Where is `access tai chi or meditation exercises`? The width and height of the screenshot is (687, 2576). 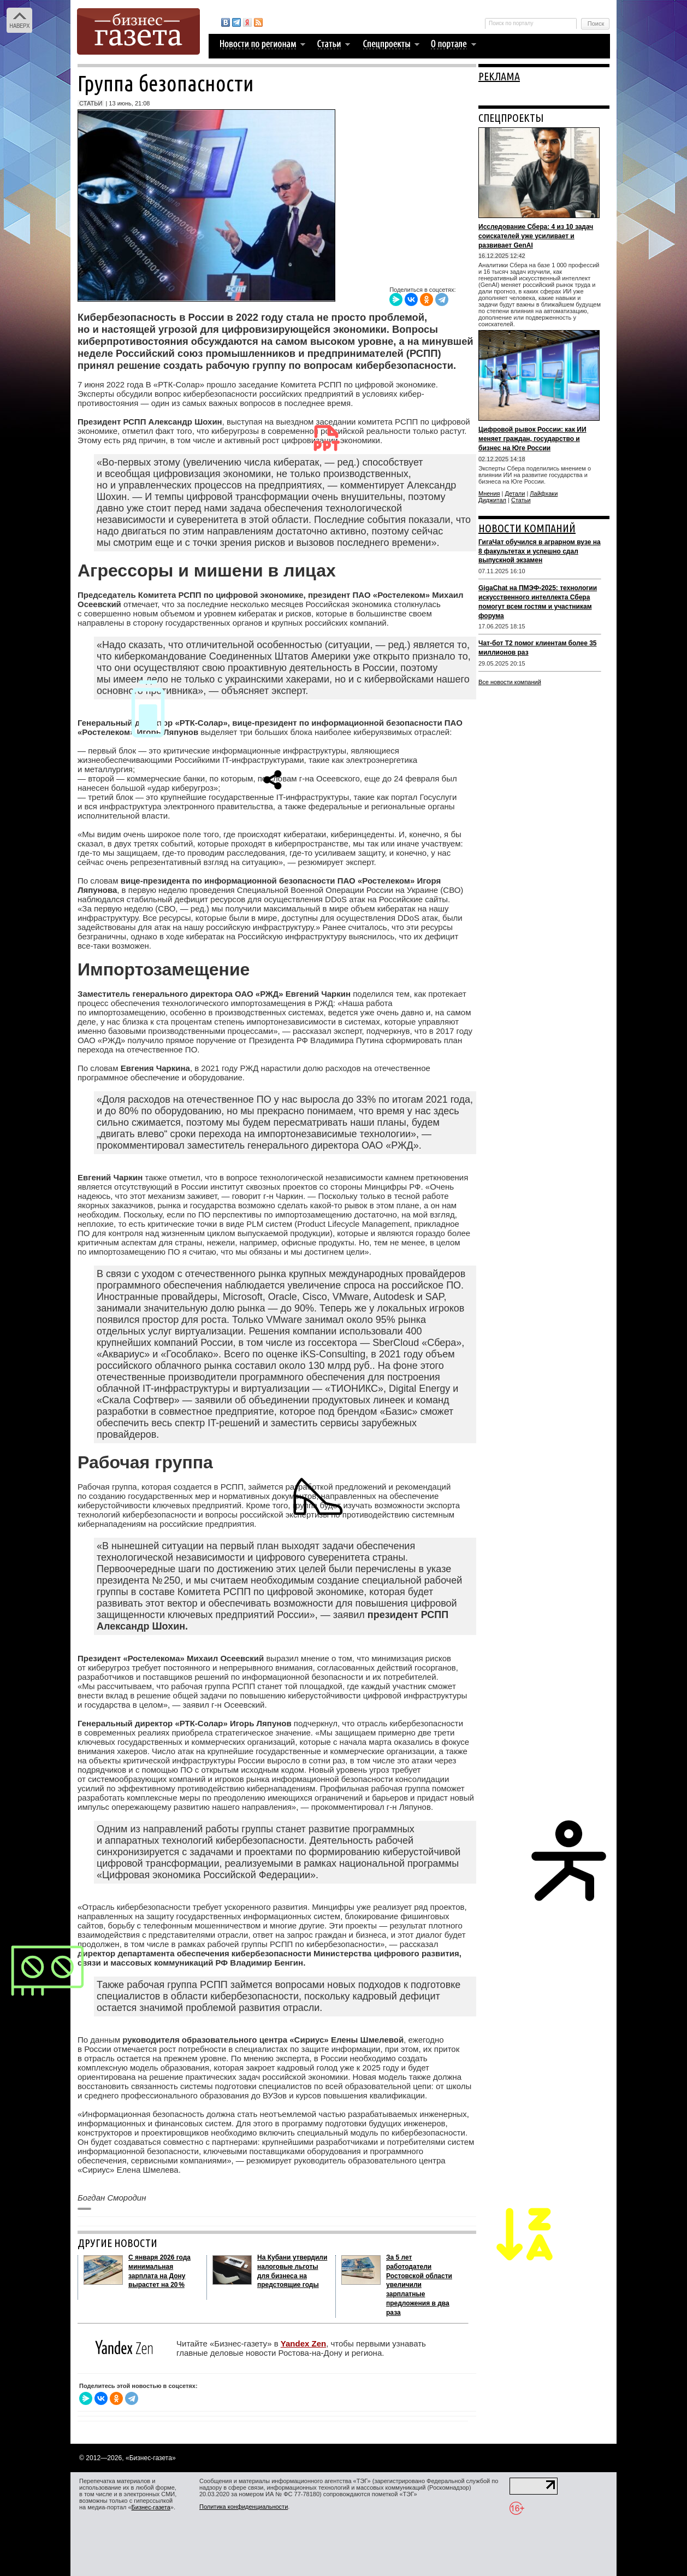 access tai chi or meditation exercises is located at coordinates (568, 1863).